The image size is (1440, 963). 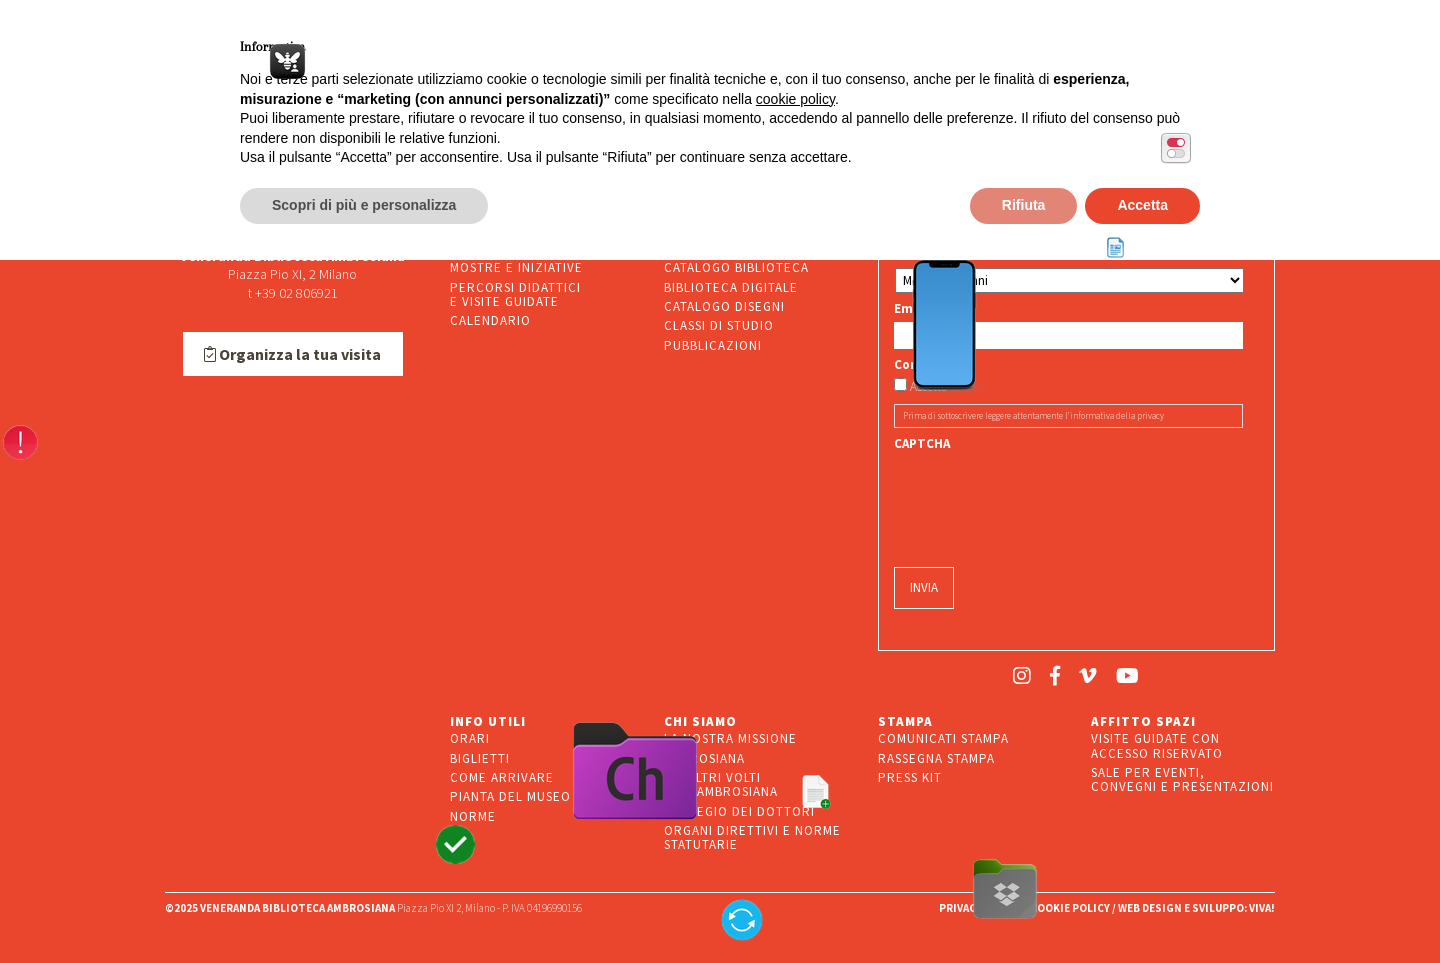 What do you see at coordinates (634, 774) in the screenshot?
I see `open adobe character animator project folder` at bounding box center [634, 774].